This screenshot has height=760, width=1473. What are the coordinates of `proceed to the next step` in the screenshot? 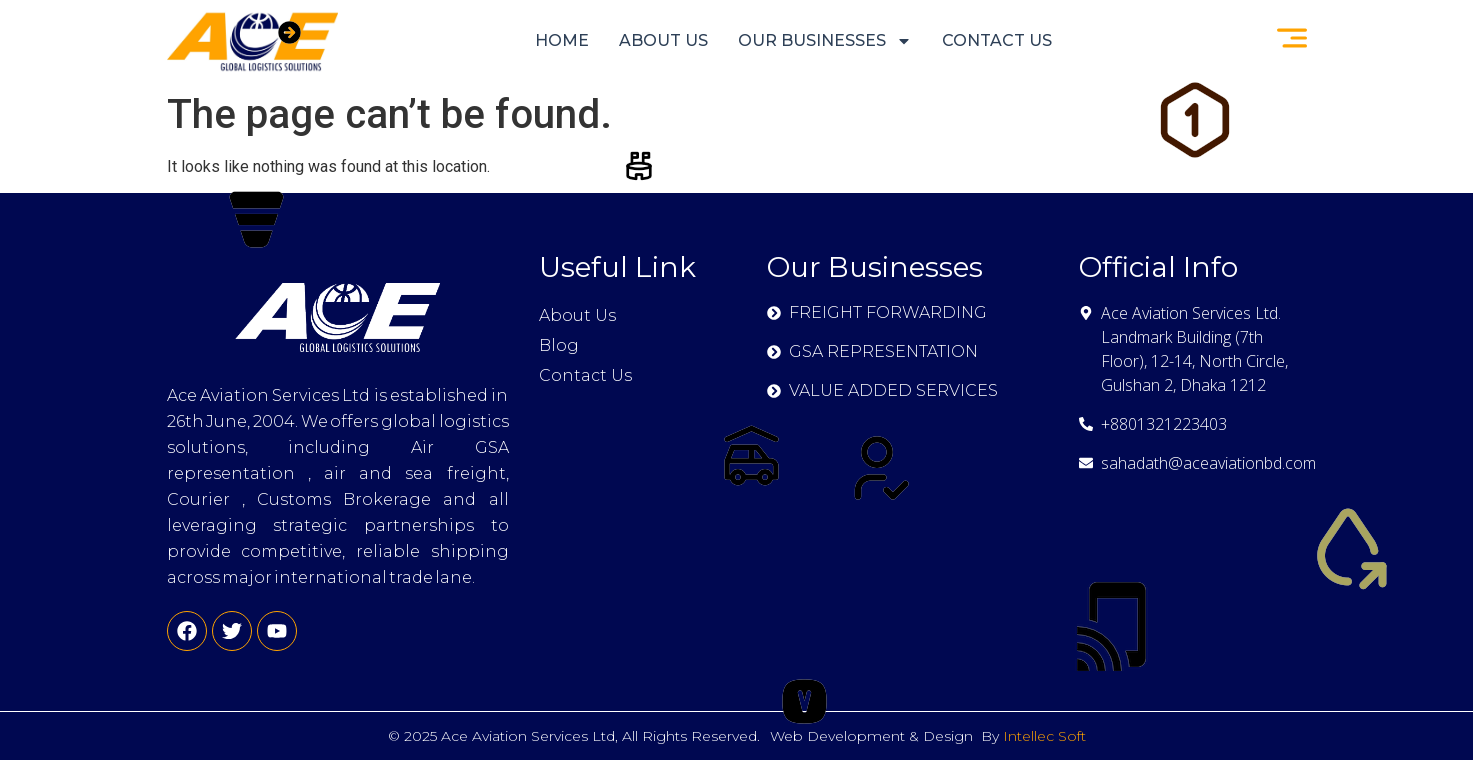 It's located at (289, 32).